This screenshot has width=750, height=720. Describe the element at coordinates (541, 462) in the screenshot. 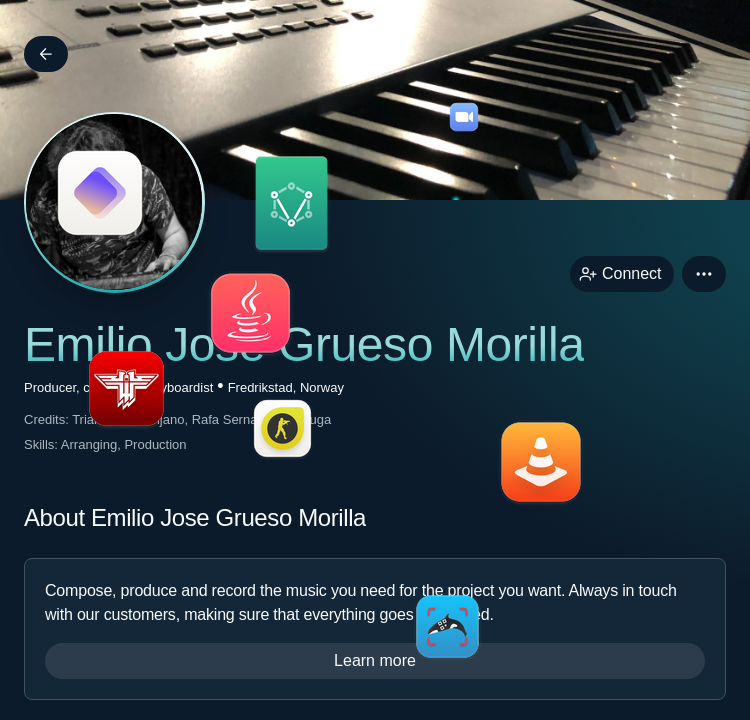

I see `open VLC media player` at that location.